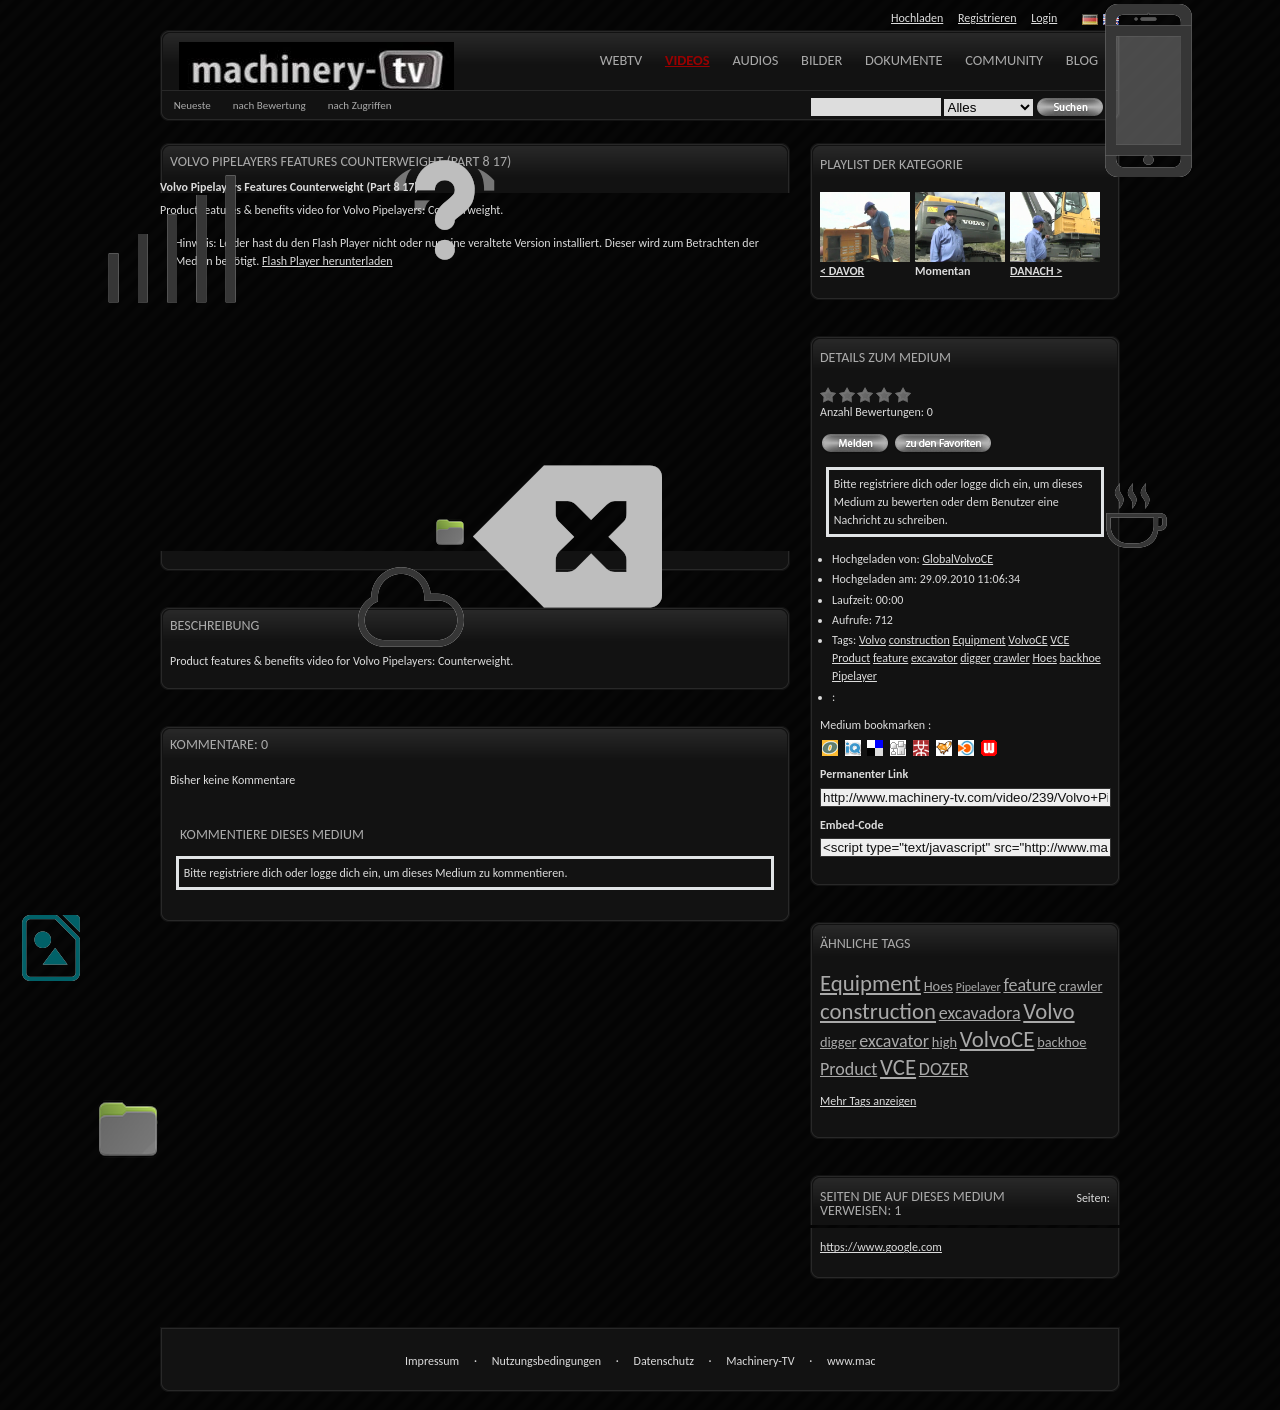 The height and width of the screenshot is (1410, 1280). What do you see at coordinates (51, 948) in the screenshot?
I see `open libreoffice draw application` at bounding box center [51, 948].